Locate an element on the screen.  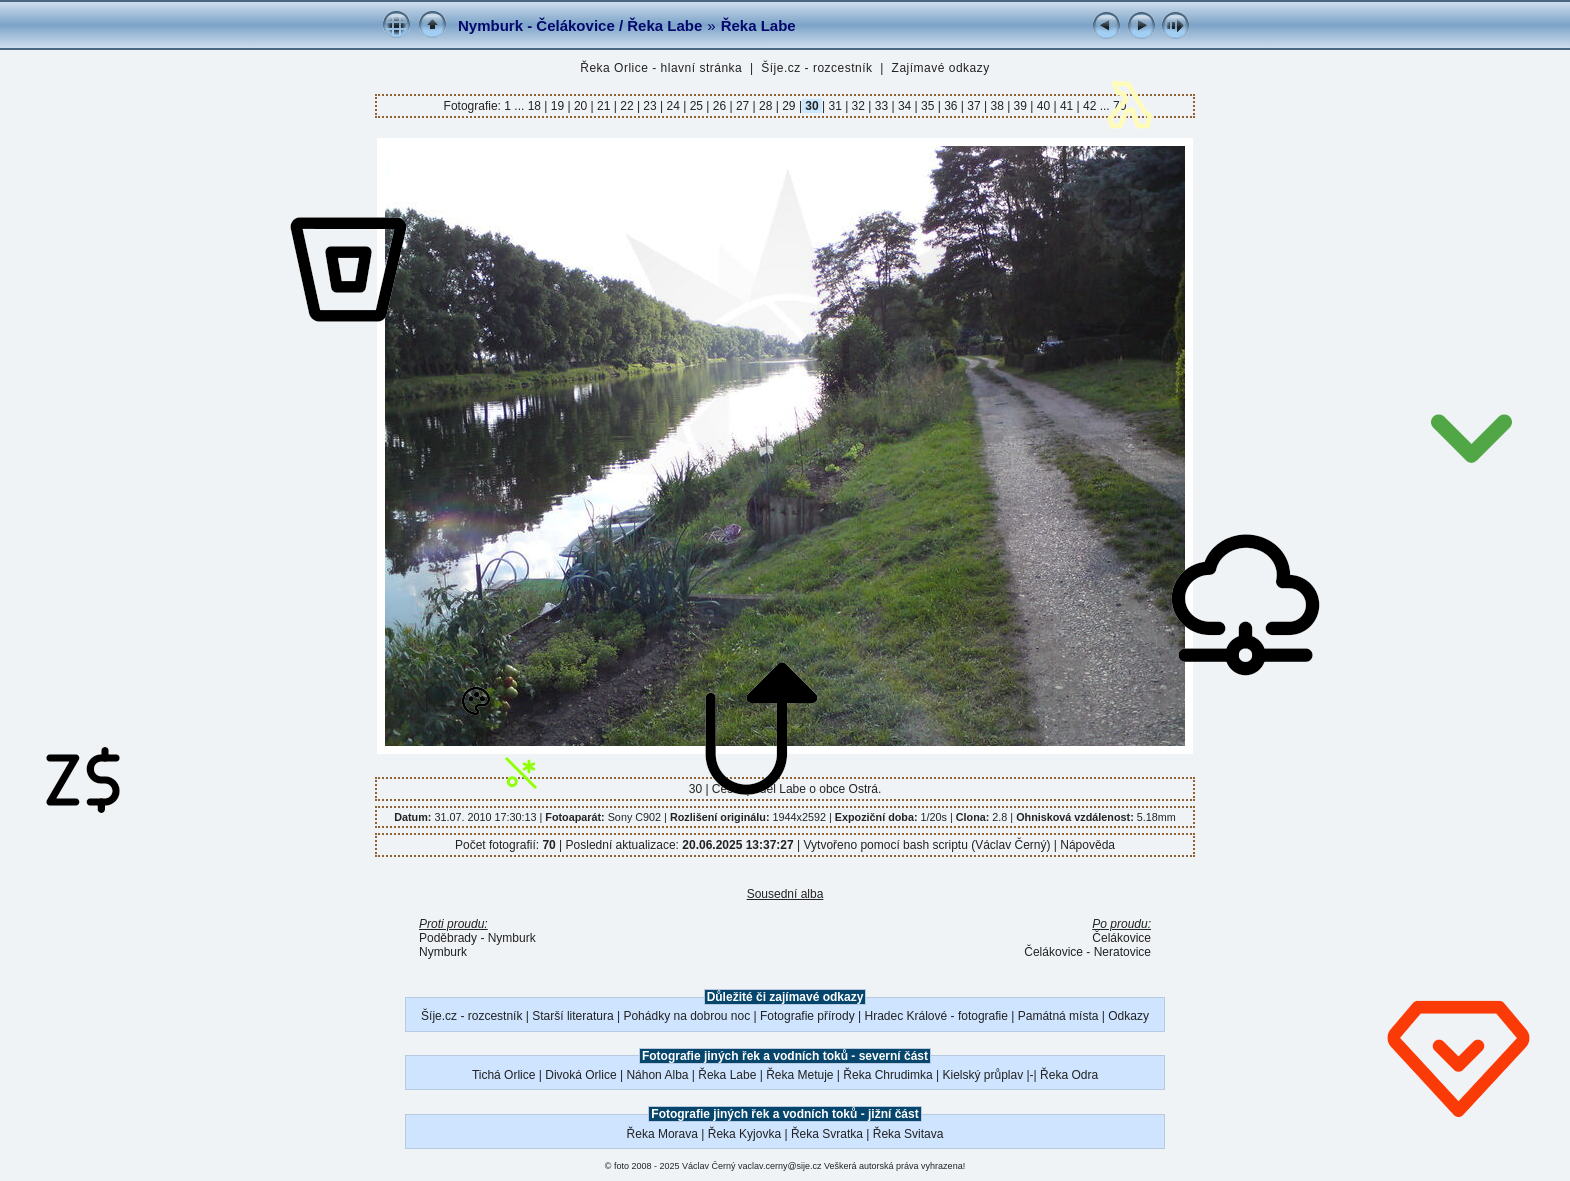
disable regular expression search is located at coordinates (521, 773).